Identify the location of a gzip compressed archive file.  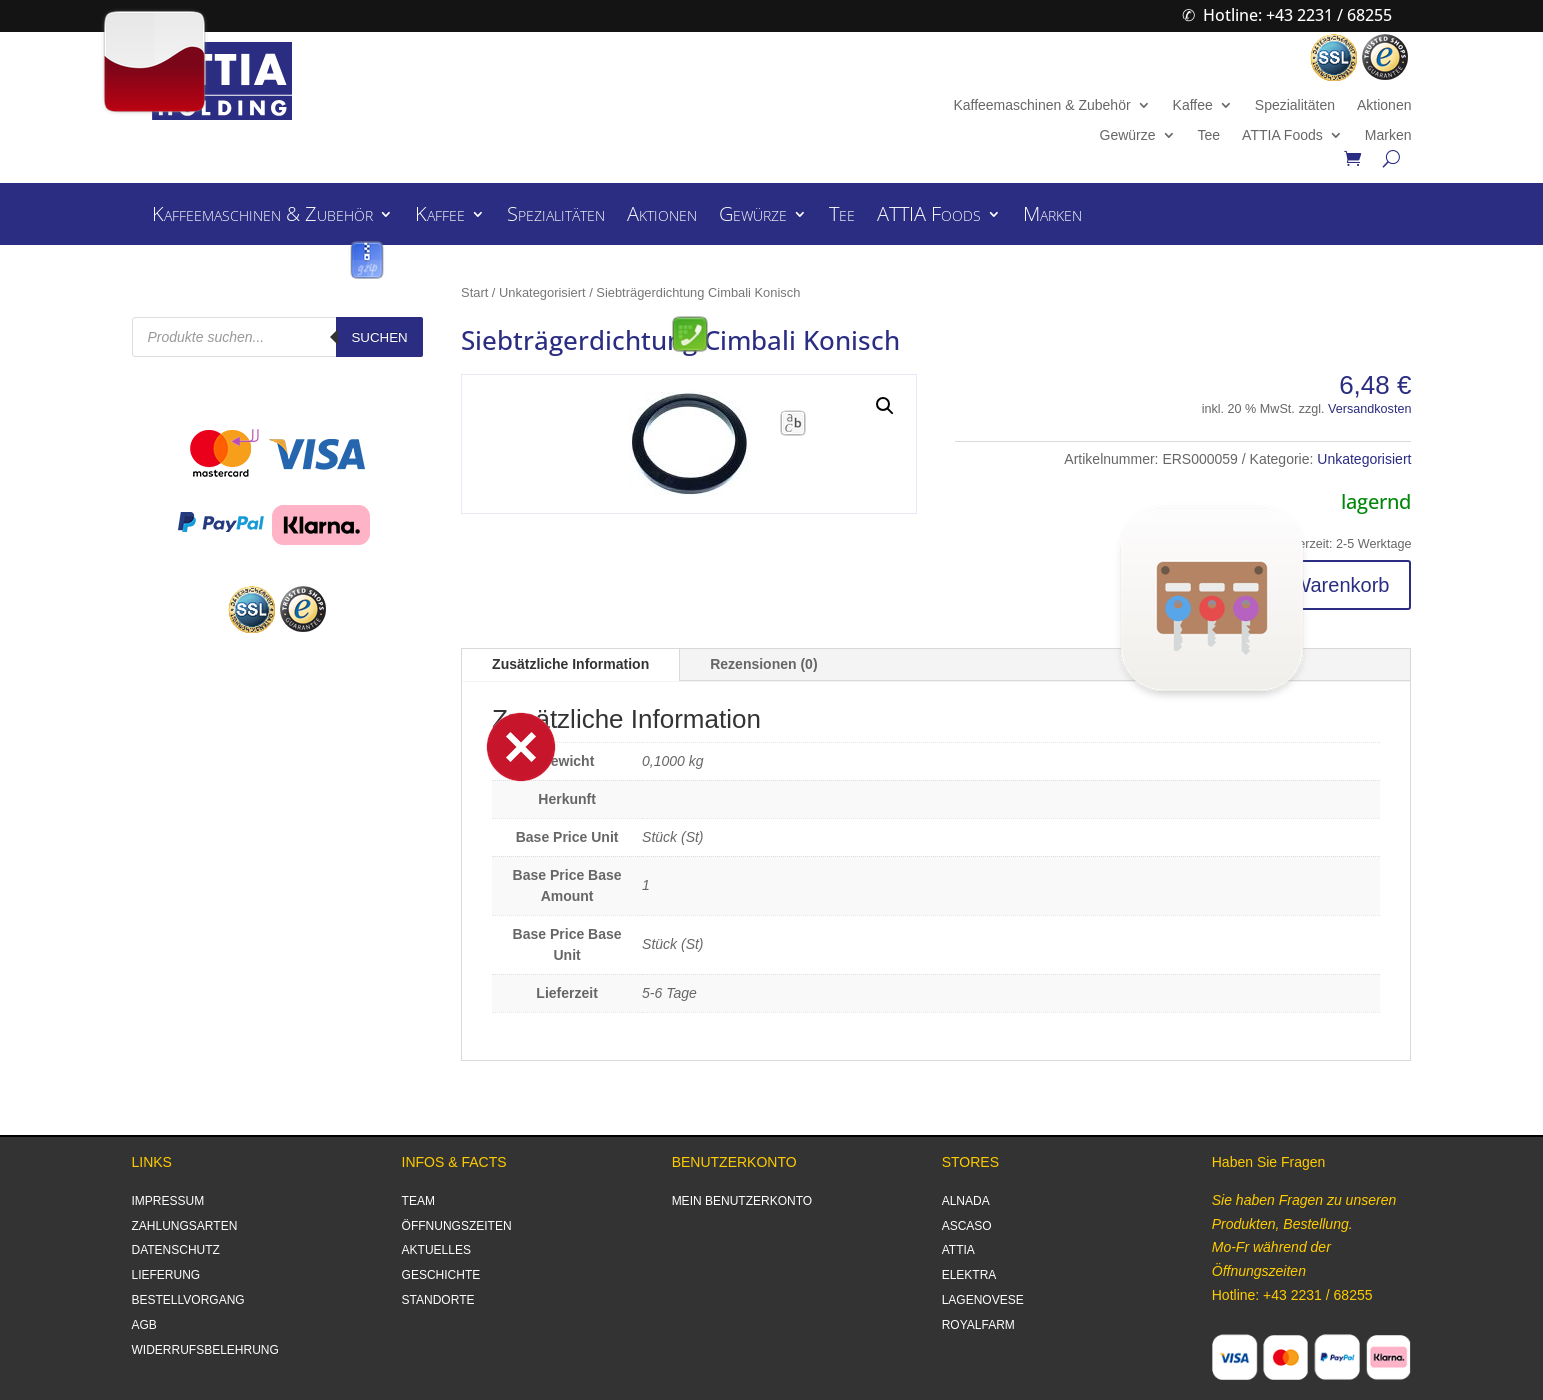
(367, 260).